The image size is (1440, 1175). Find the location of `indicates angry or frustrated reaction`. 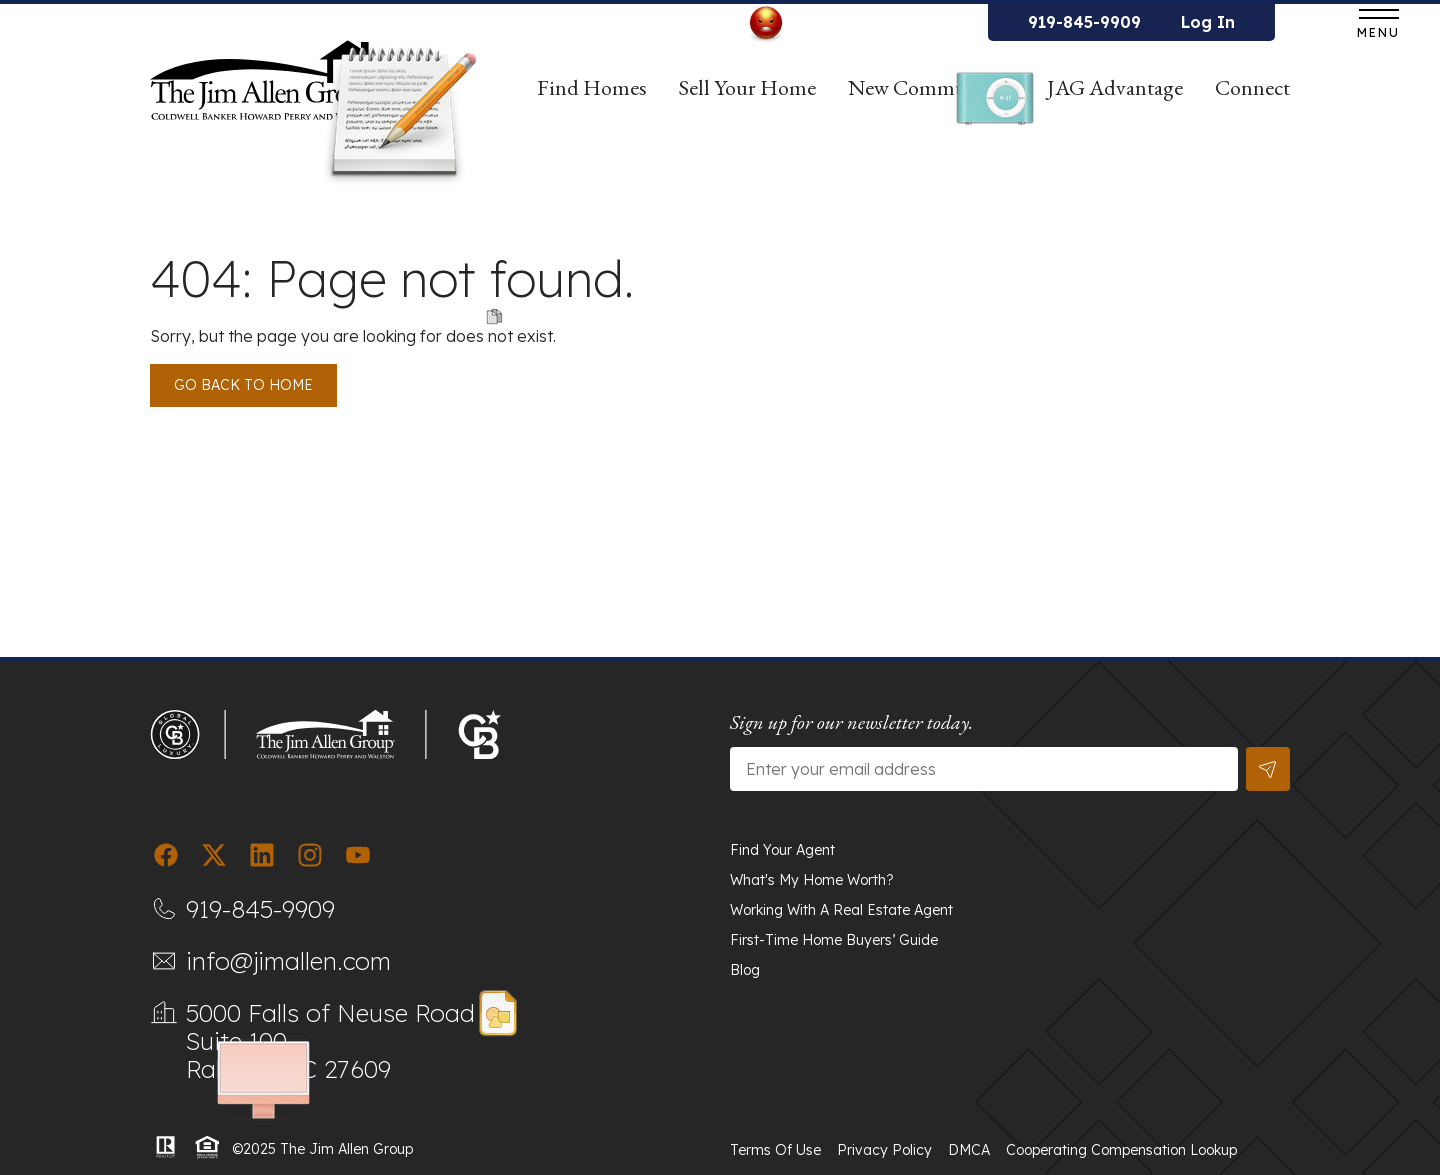

indicates angry or frustrated reaction is located at coordinates (765, 23).